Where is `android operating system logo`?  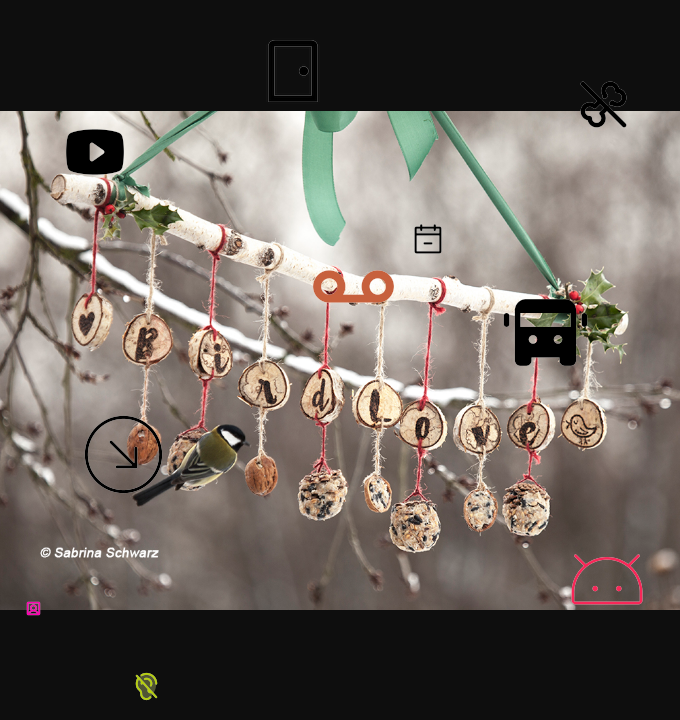
android operating system logo is located at coordinates (607, 582).